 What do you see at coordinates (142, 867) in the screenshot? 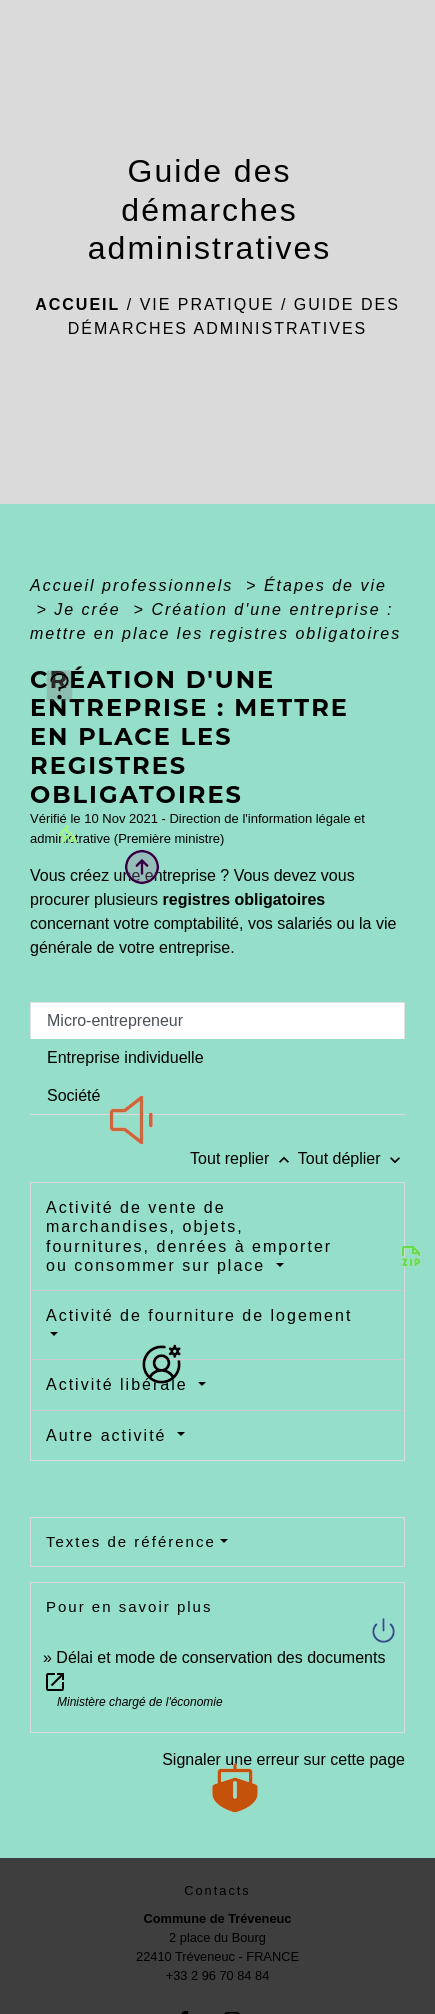
I see `scroll to top of page` at bounding box center [142, 867].